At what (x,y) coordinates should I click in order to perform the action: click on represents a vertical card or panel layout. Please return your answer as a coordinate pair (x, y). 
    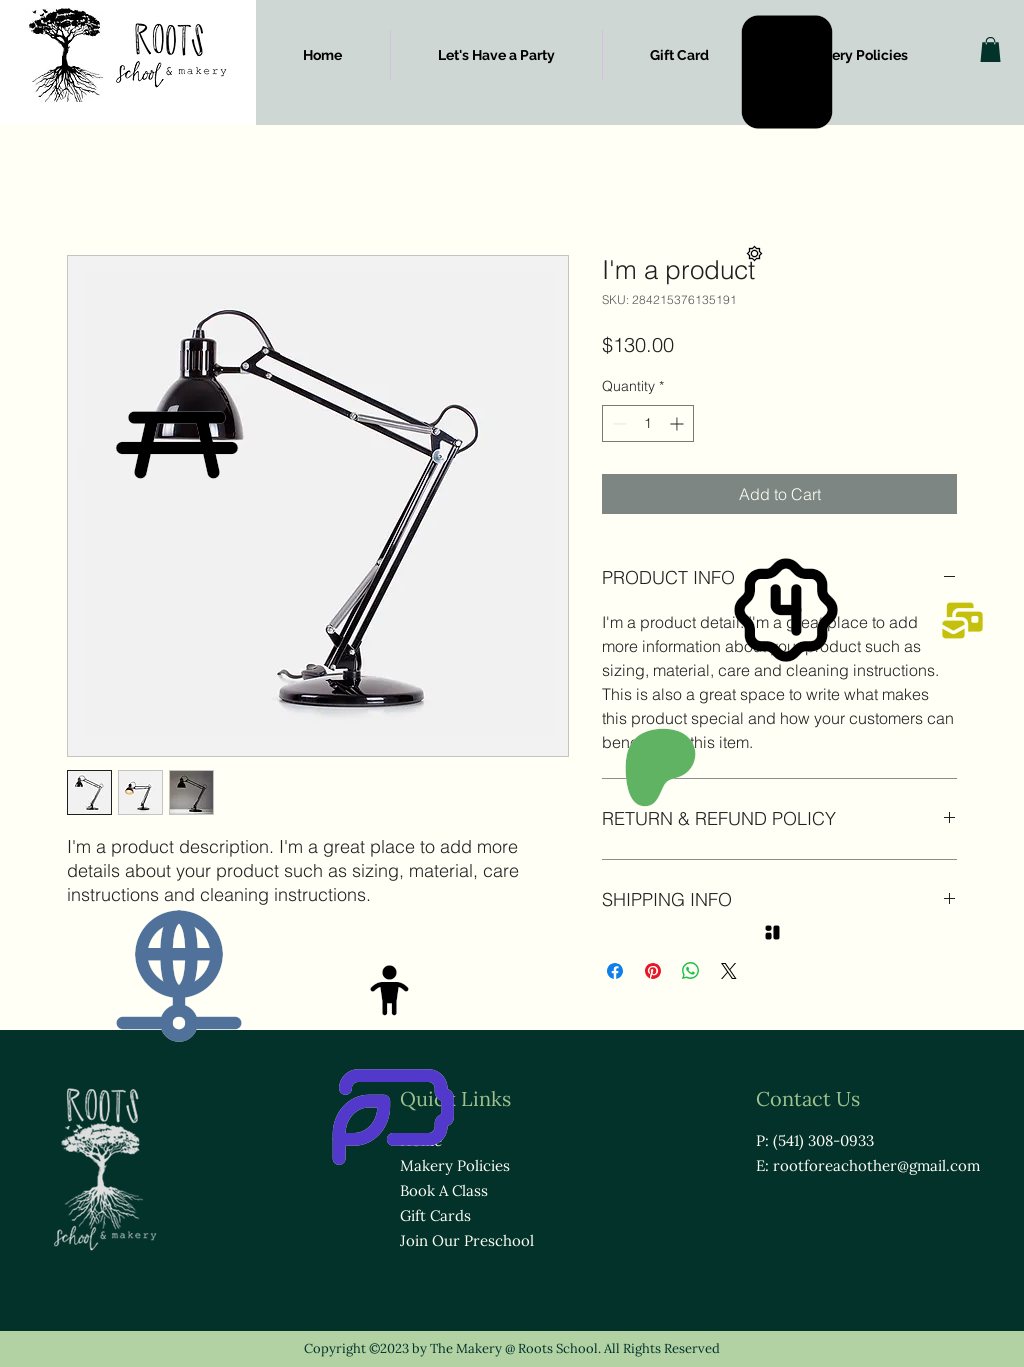
    Looking at the image, I should click on (787, 72).